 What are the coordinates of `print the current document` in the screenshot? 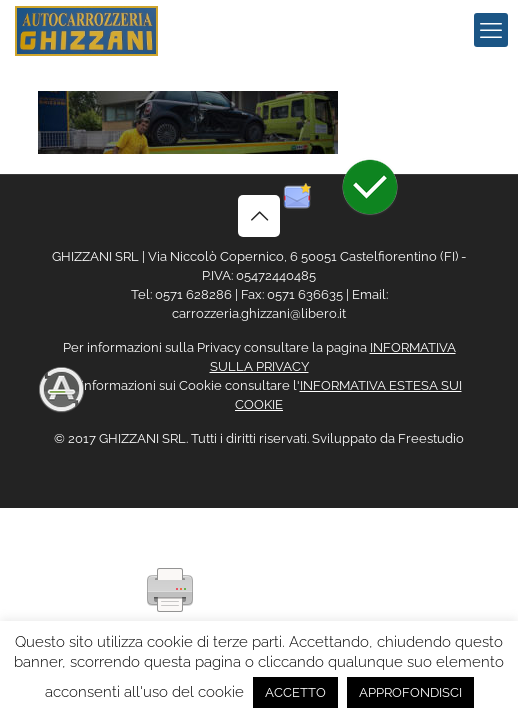 It's located at (170, 590).